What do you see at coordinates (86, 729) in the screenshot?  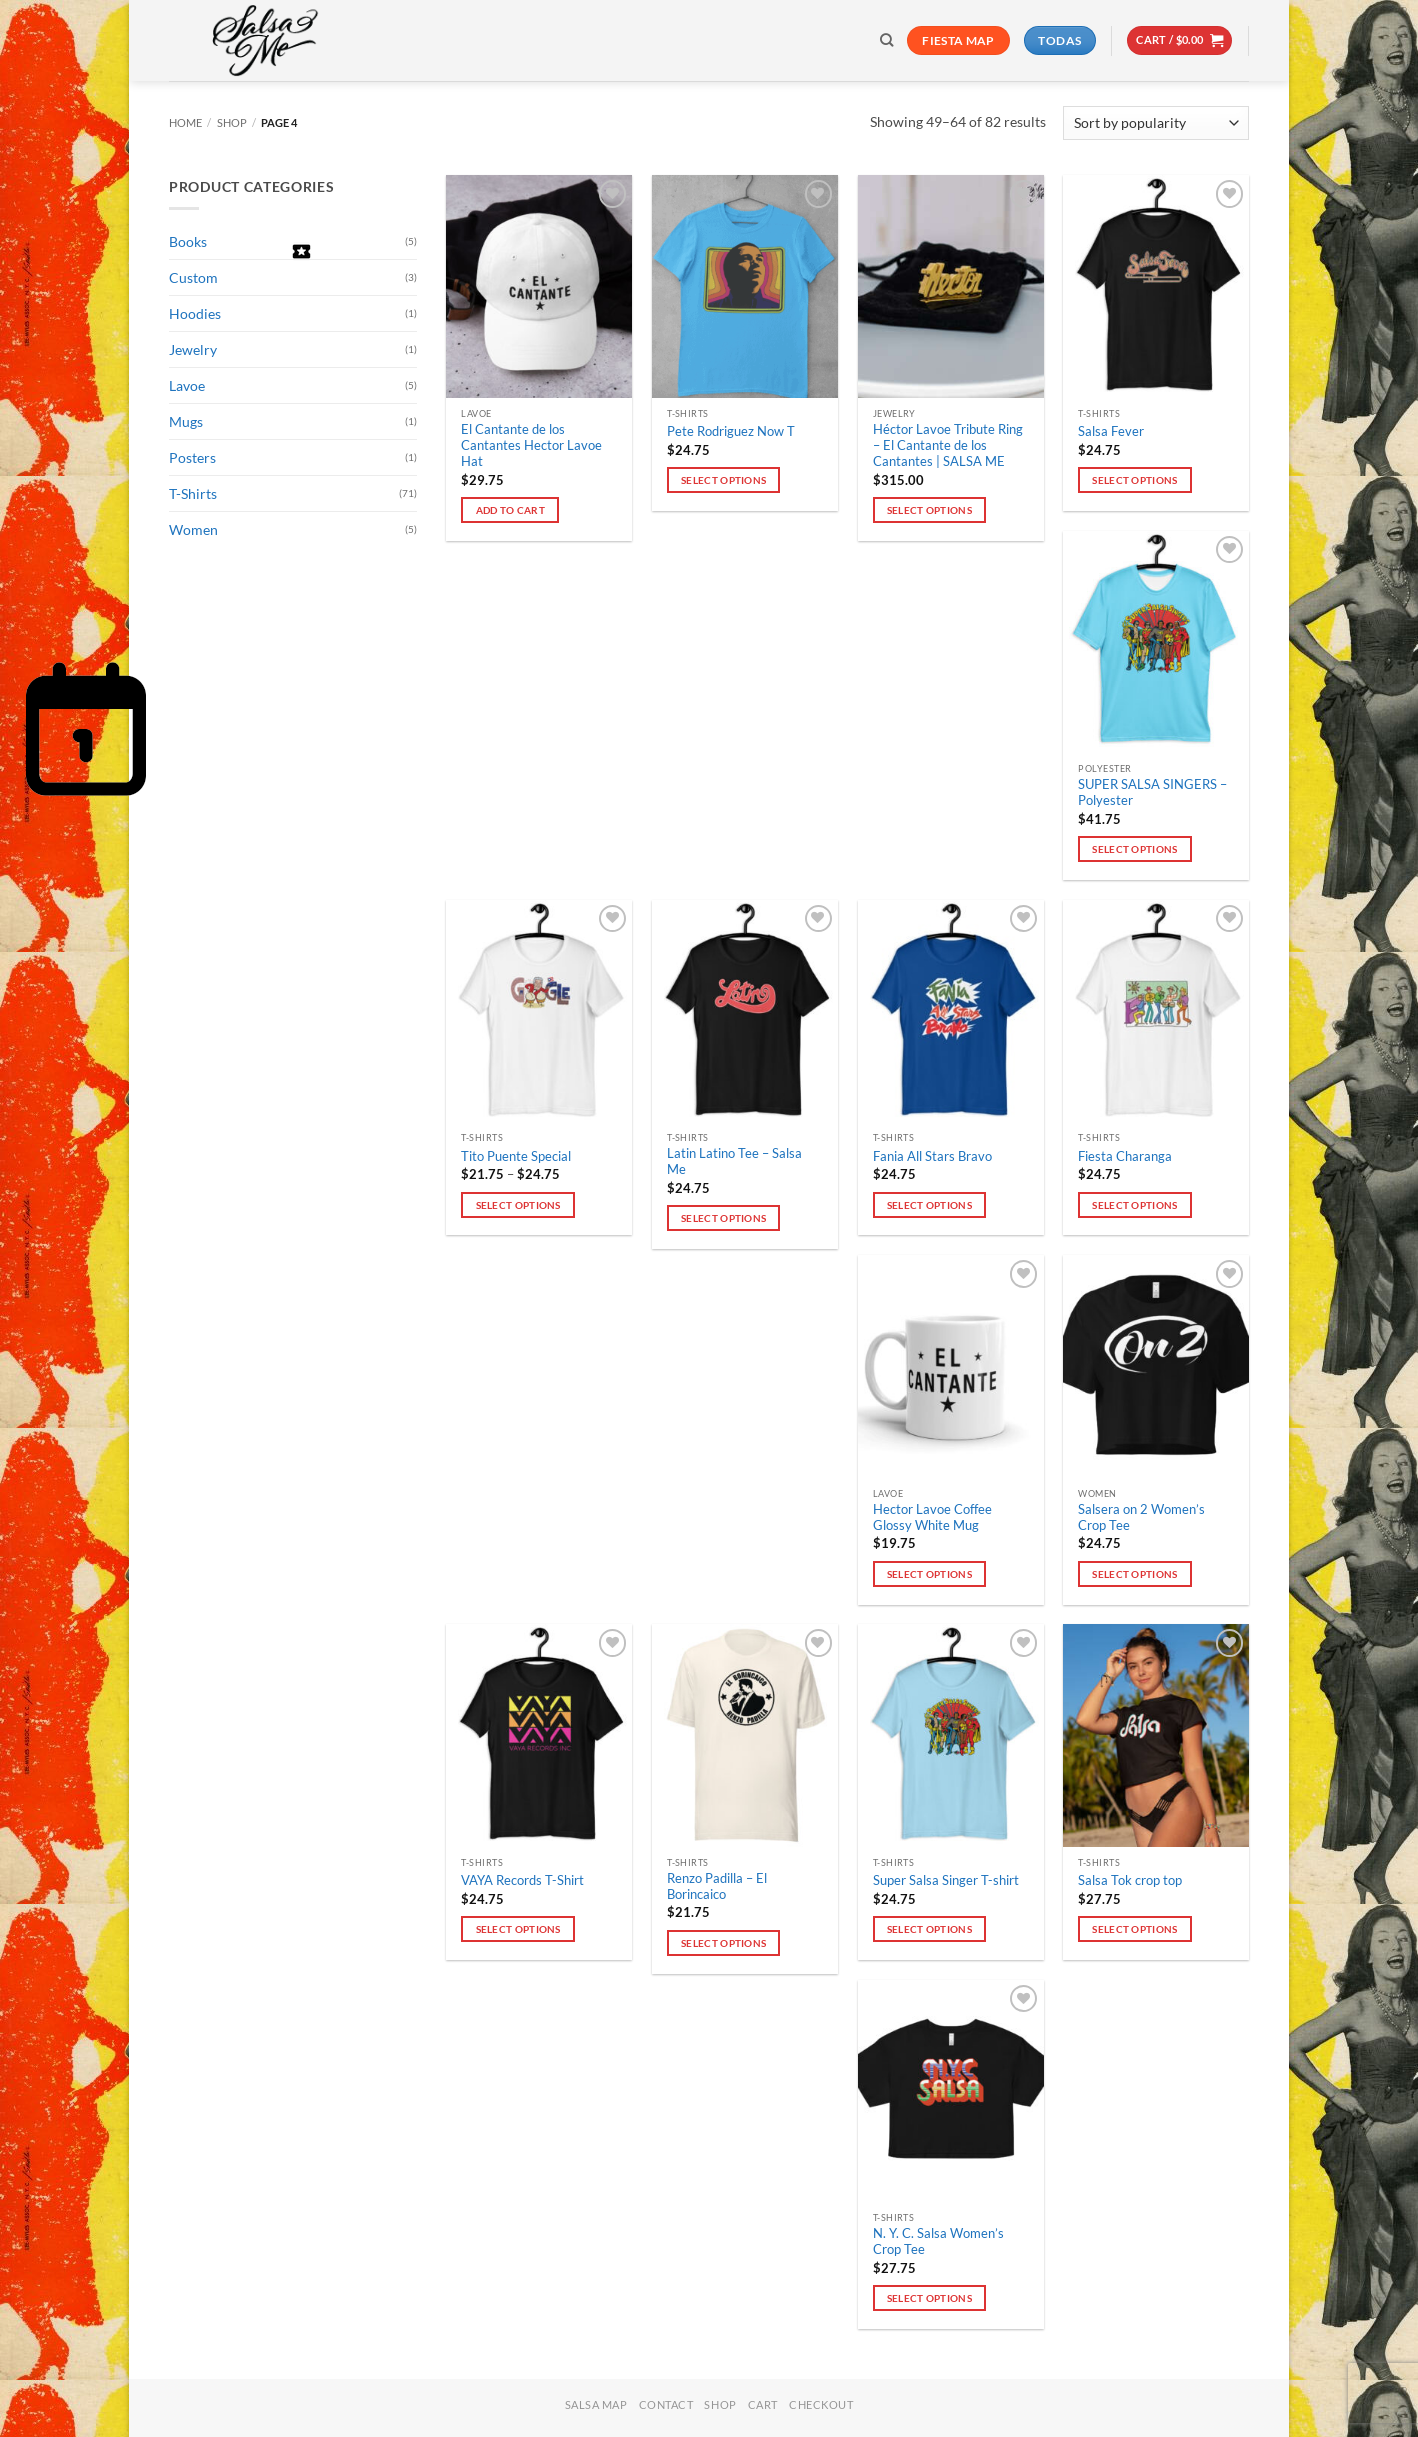 I see `view calendar or schedule` at bounding box center [86, 729].